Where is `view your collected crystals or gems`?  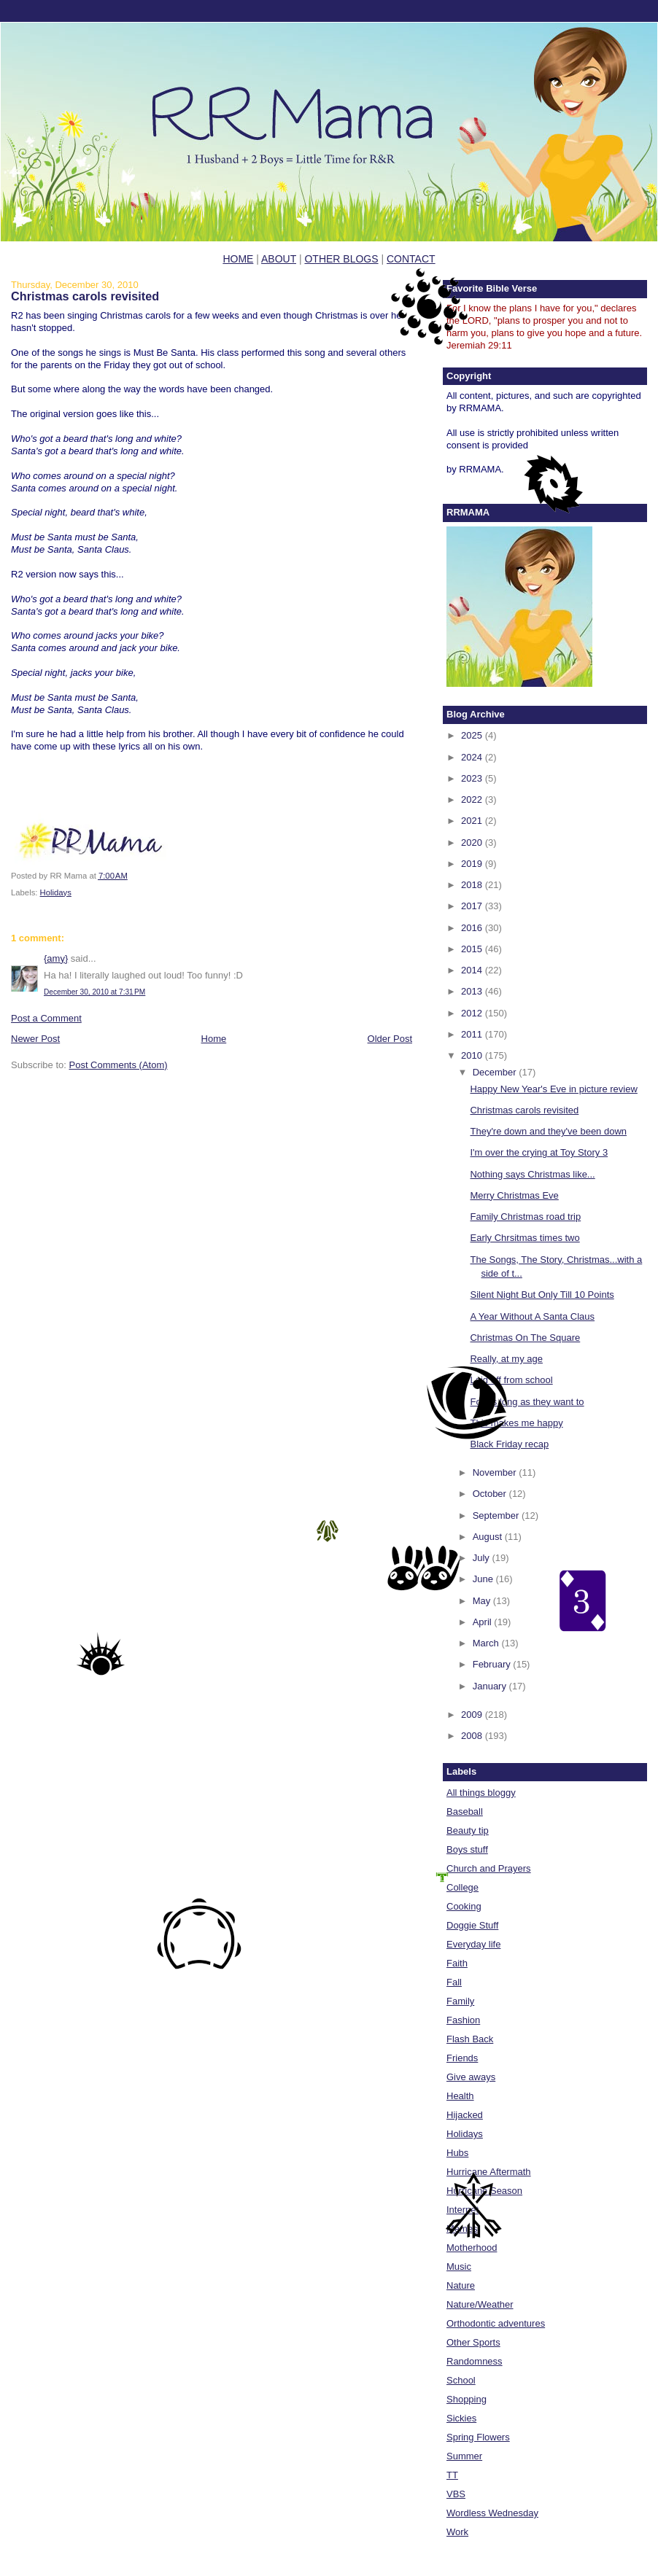 view your collected crystals or gems is located at coordinates (328, 1531).